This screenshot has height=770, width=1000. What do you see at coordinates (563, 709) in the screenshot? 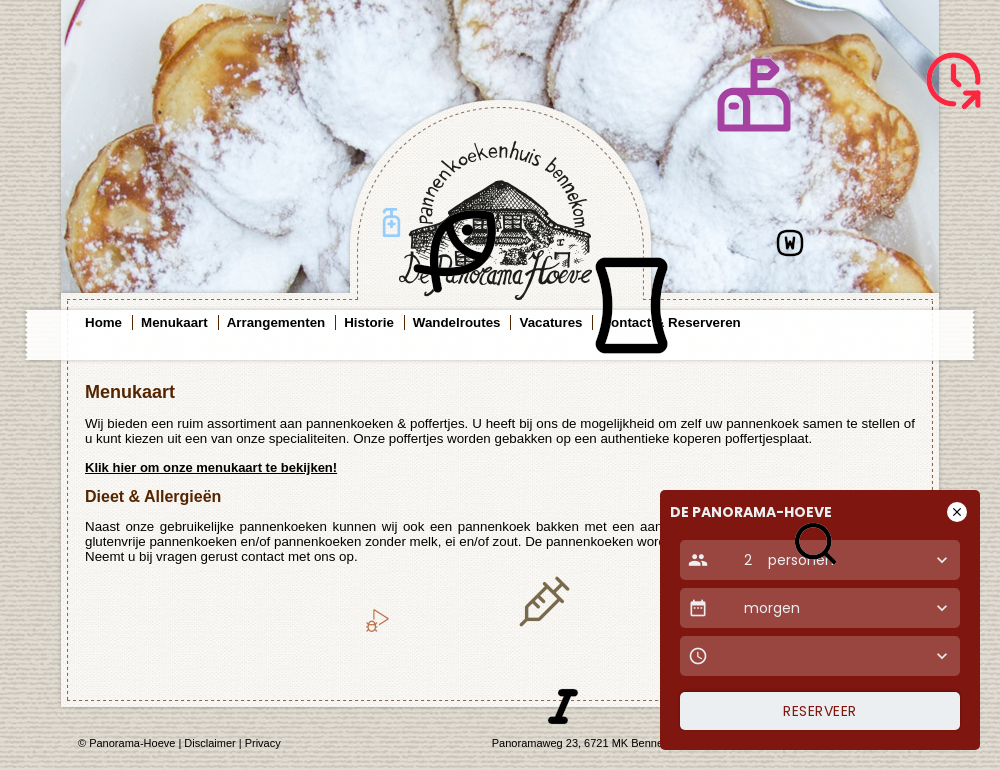
I see `apply italic formatting to selected text` at bounding box center [563, 709].